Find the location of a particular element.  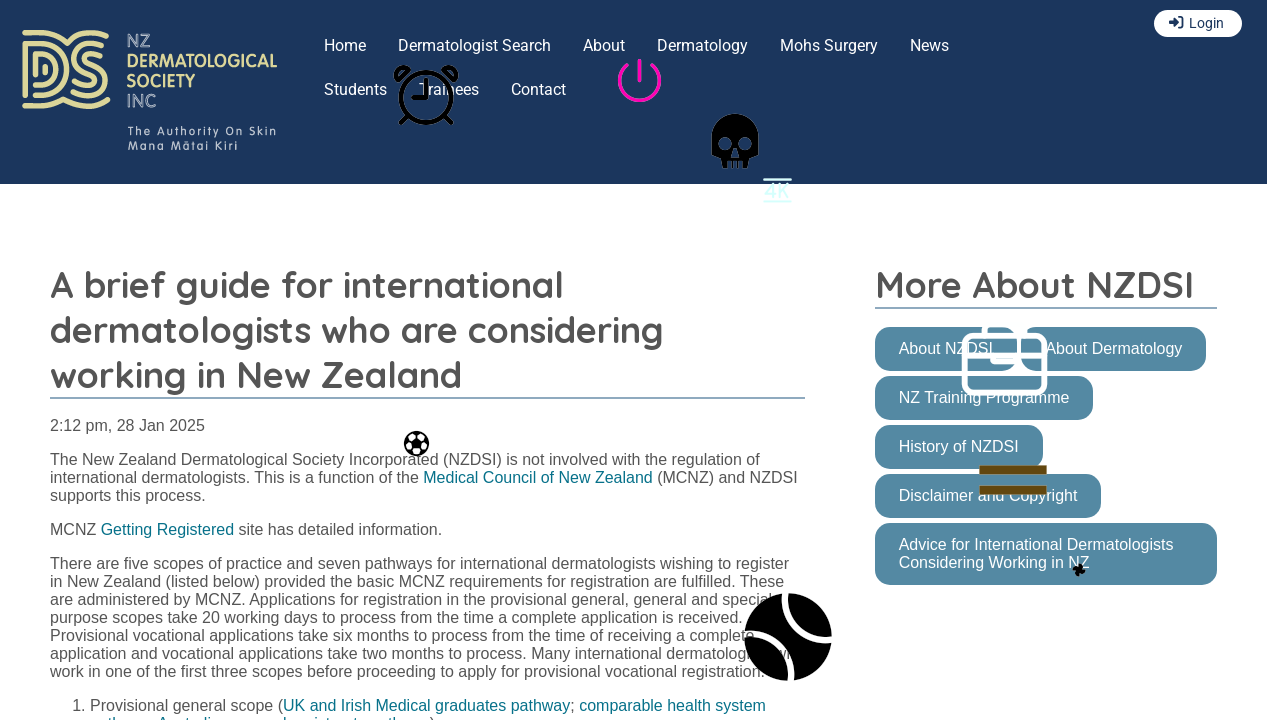

access wind or renewable energy settings is located at coordinates (1079, 570).